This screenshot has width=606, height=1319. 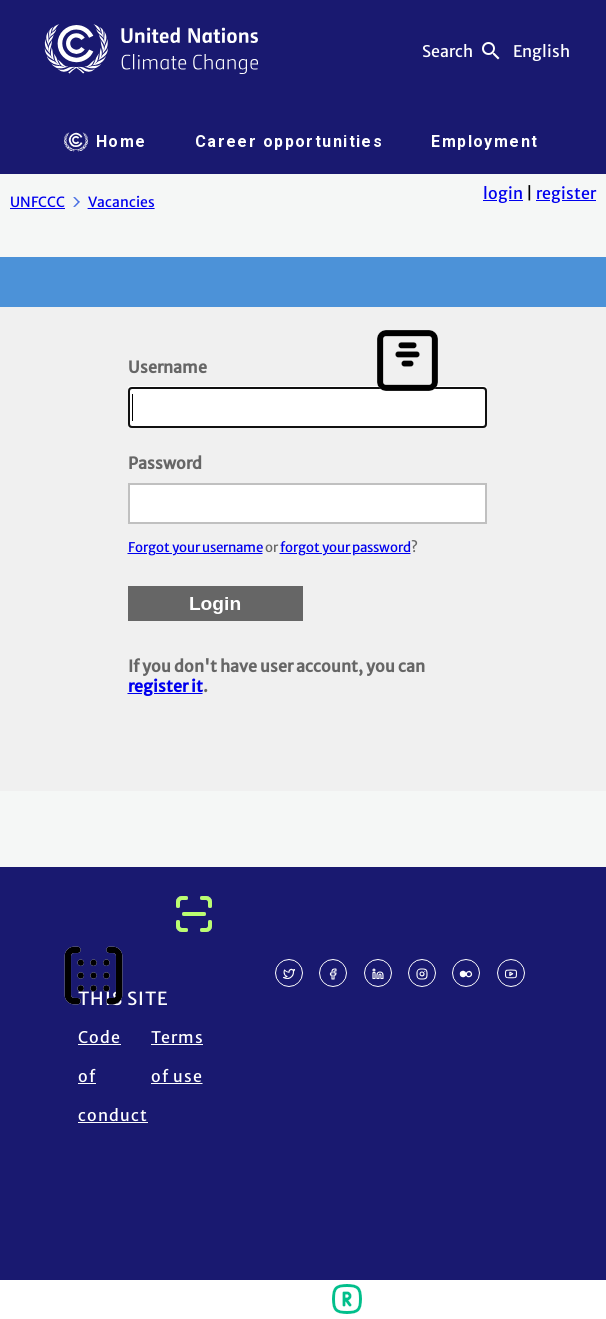 What do you see at coordinates (93, 975) in the screenshot?
I see `view data in matrix or grid format` at bounding box center [93, 975].